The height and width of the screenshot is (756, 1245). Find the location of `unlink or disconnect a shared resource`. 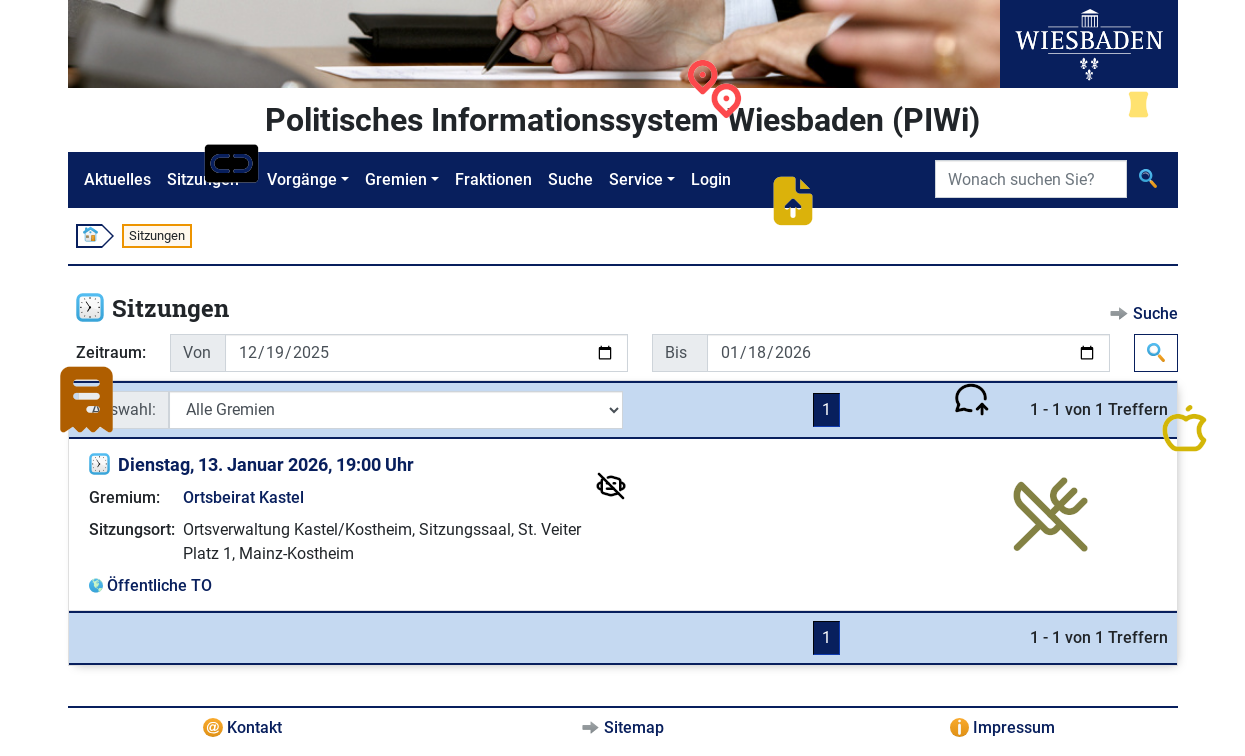

unlink or disconnect a shared resource is located at coordinates (231, 163).